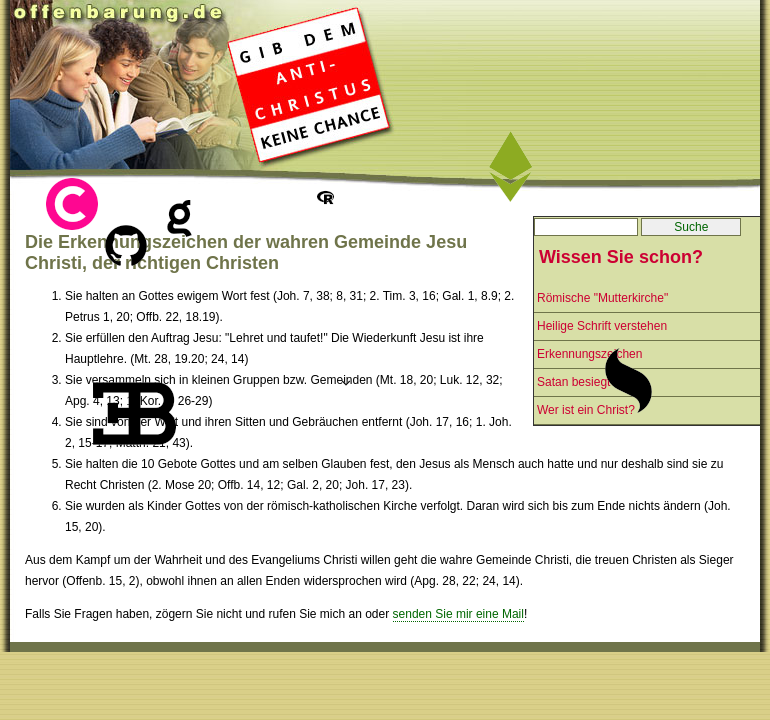  What do you see at coordinates (134, 413) in the screenshot?
I see `bugatti brand logo` at bounding box center [134, 413].